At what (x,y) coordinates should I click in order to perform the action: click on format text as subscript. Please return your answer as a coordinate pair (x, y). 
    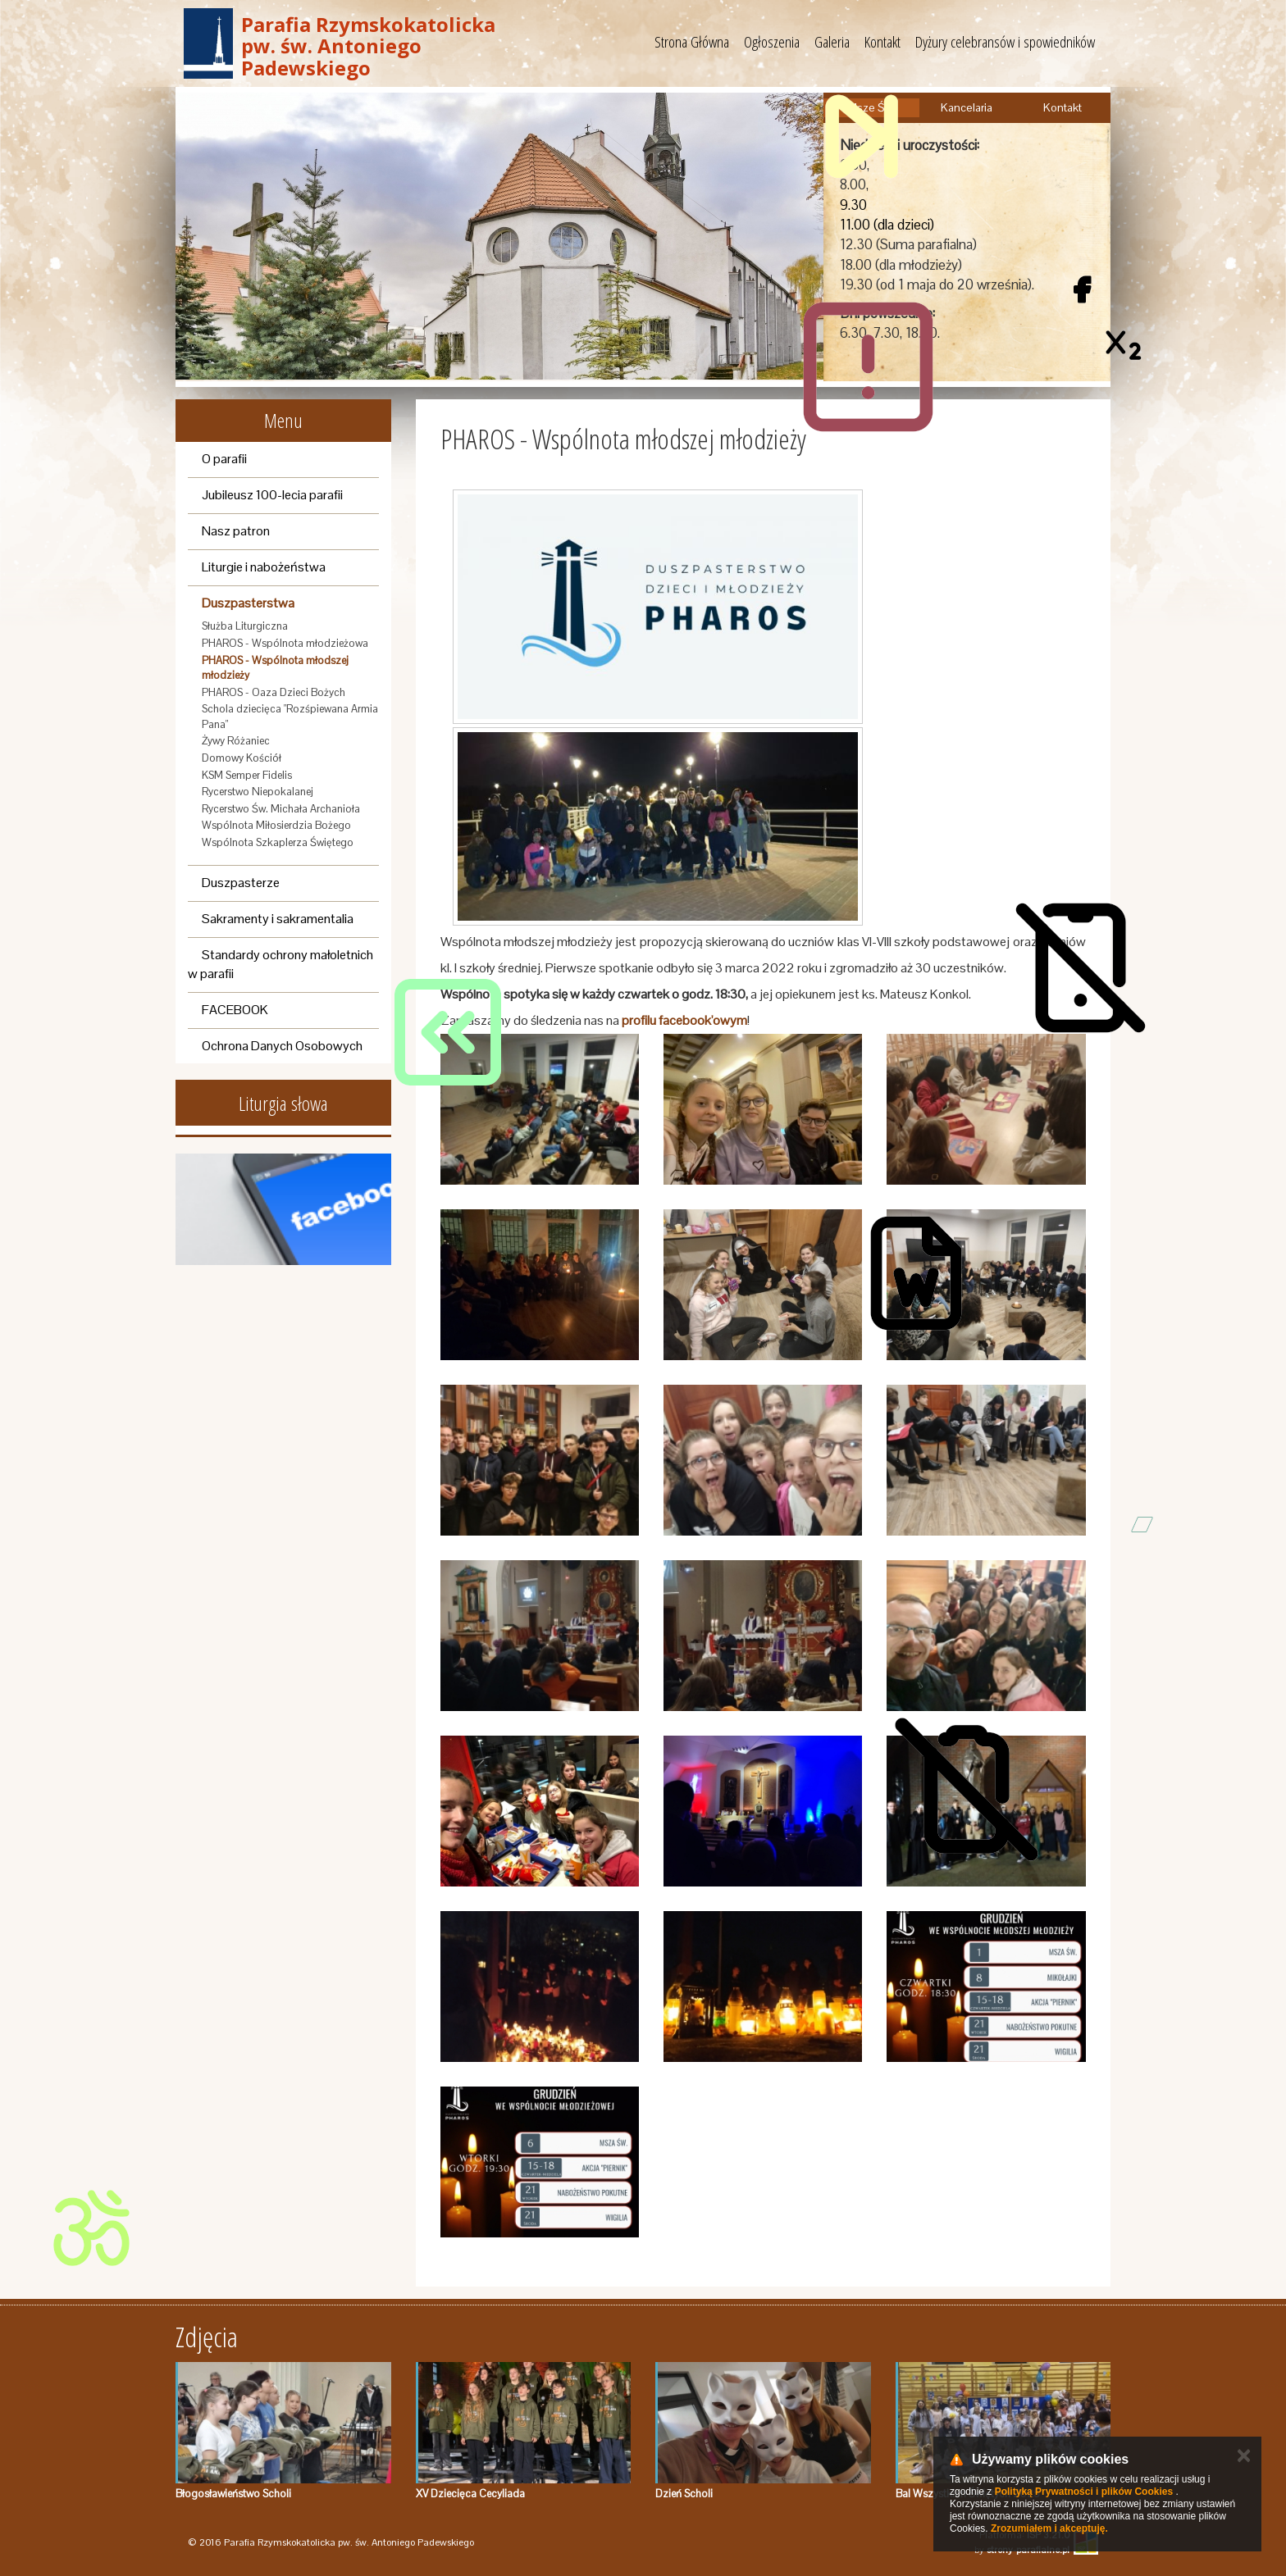
    Looking at the image, I should click on (1121, 342).